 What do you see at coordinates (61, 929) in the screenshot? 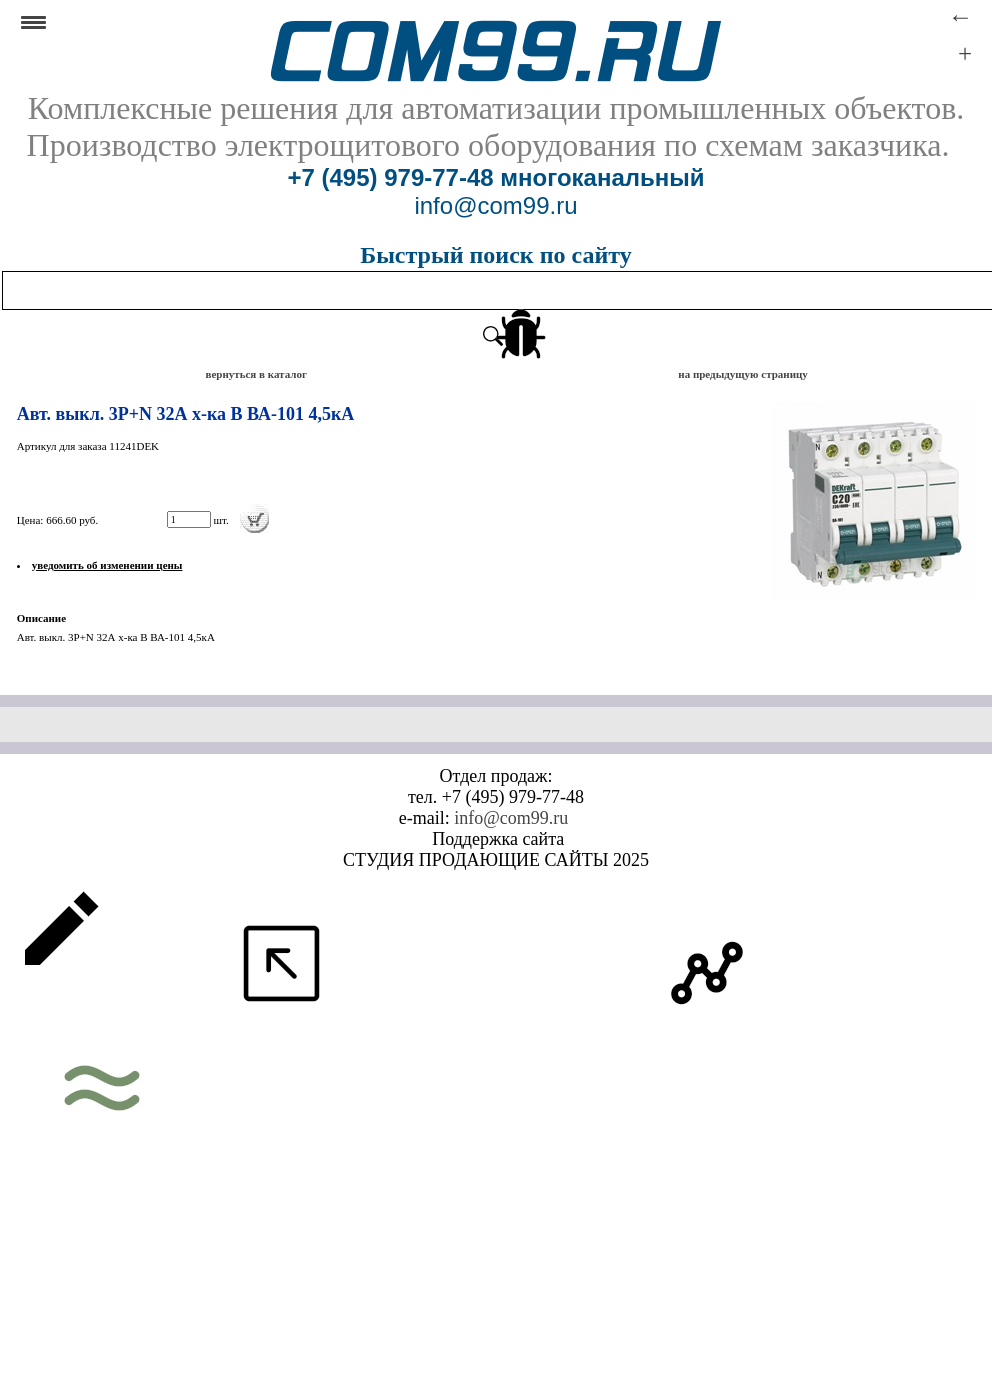
I see `edit or modify content` at bounding box center [61, 929].